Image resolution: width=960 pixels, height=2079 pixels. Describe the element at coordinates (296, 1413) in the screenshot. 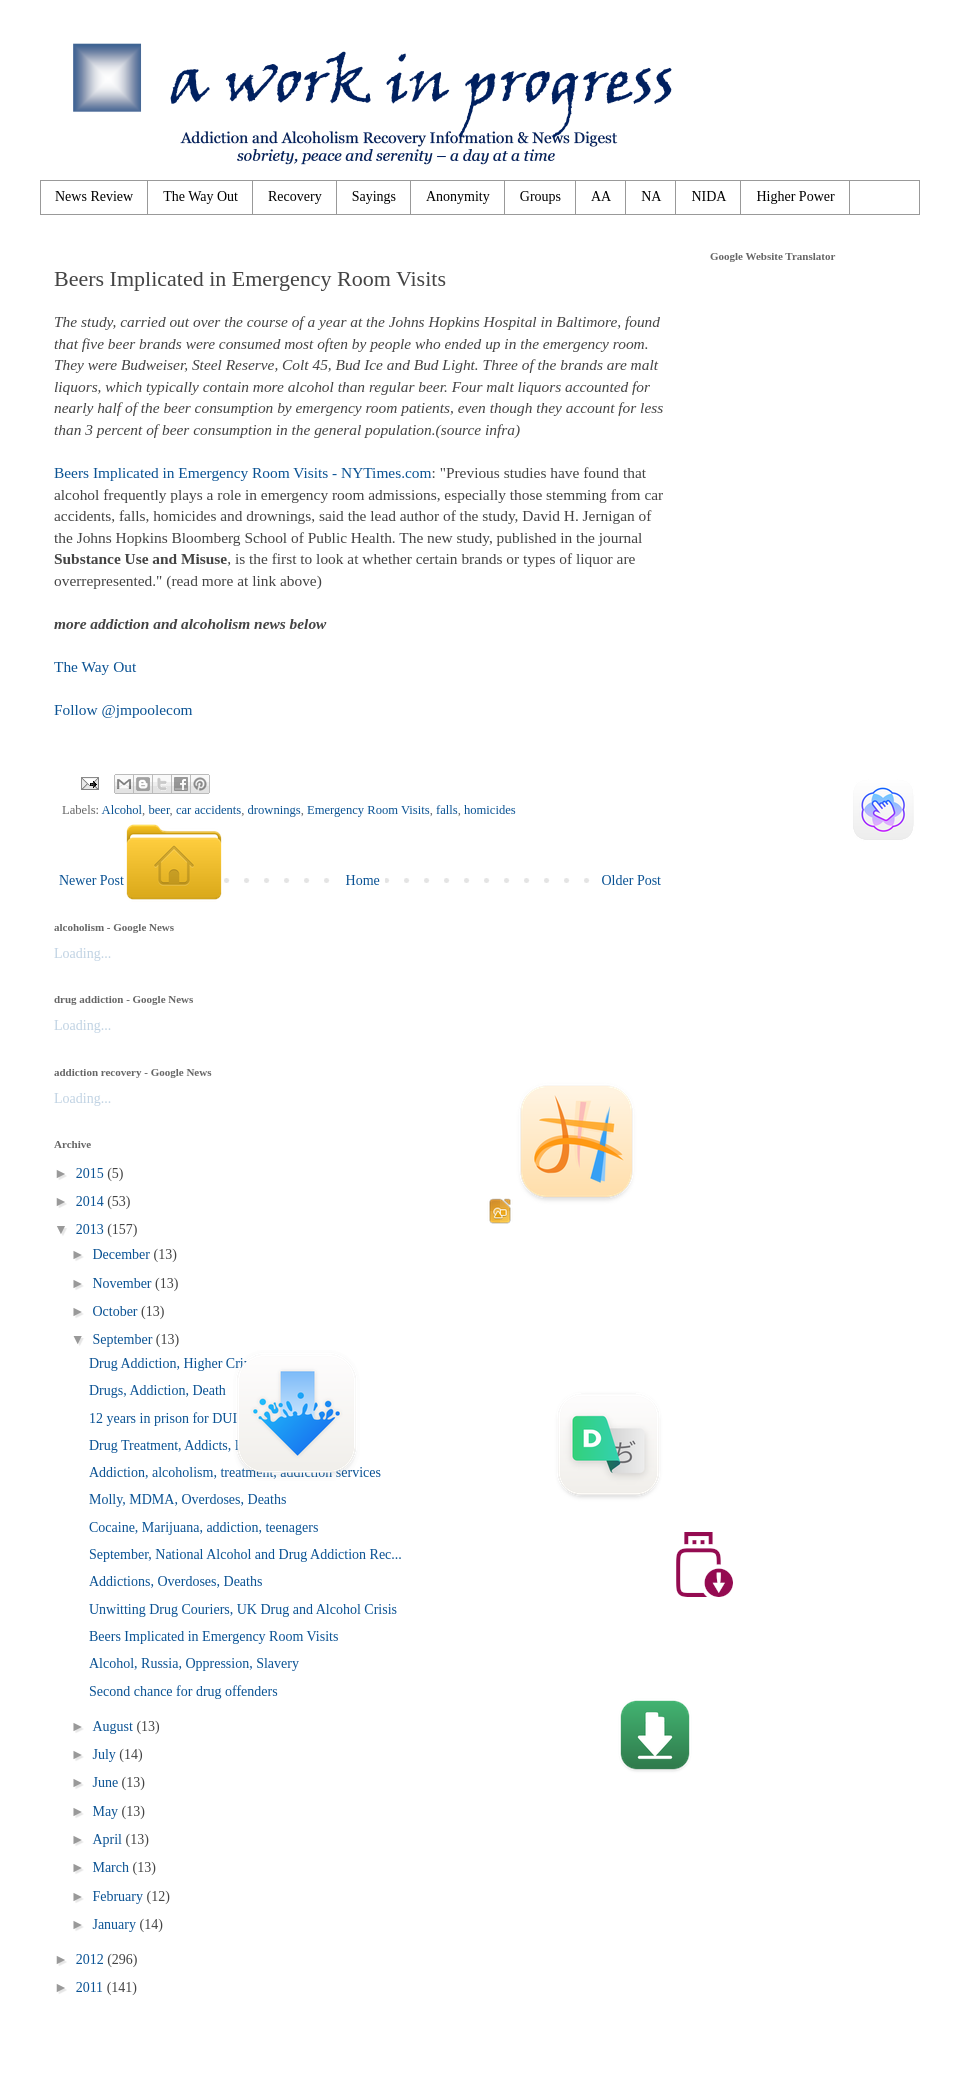

I see `open ktorrent to manage torrent downloads` at that location.